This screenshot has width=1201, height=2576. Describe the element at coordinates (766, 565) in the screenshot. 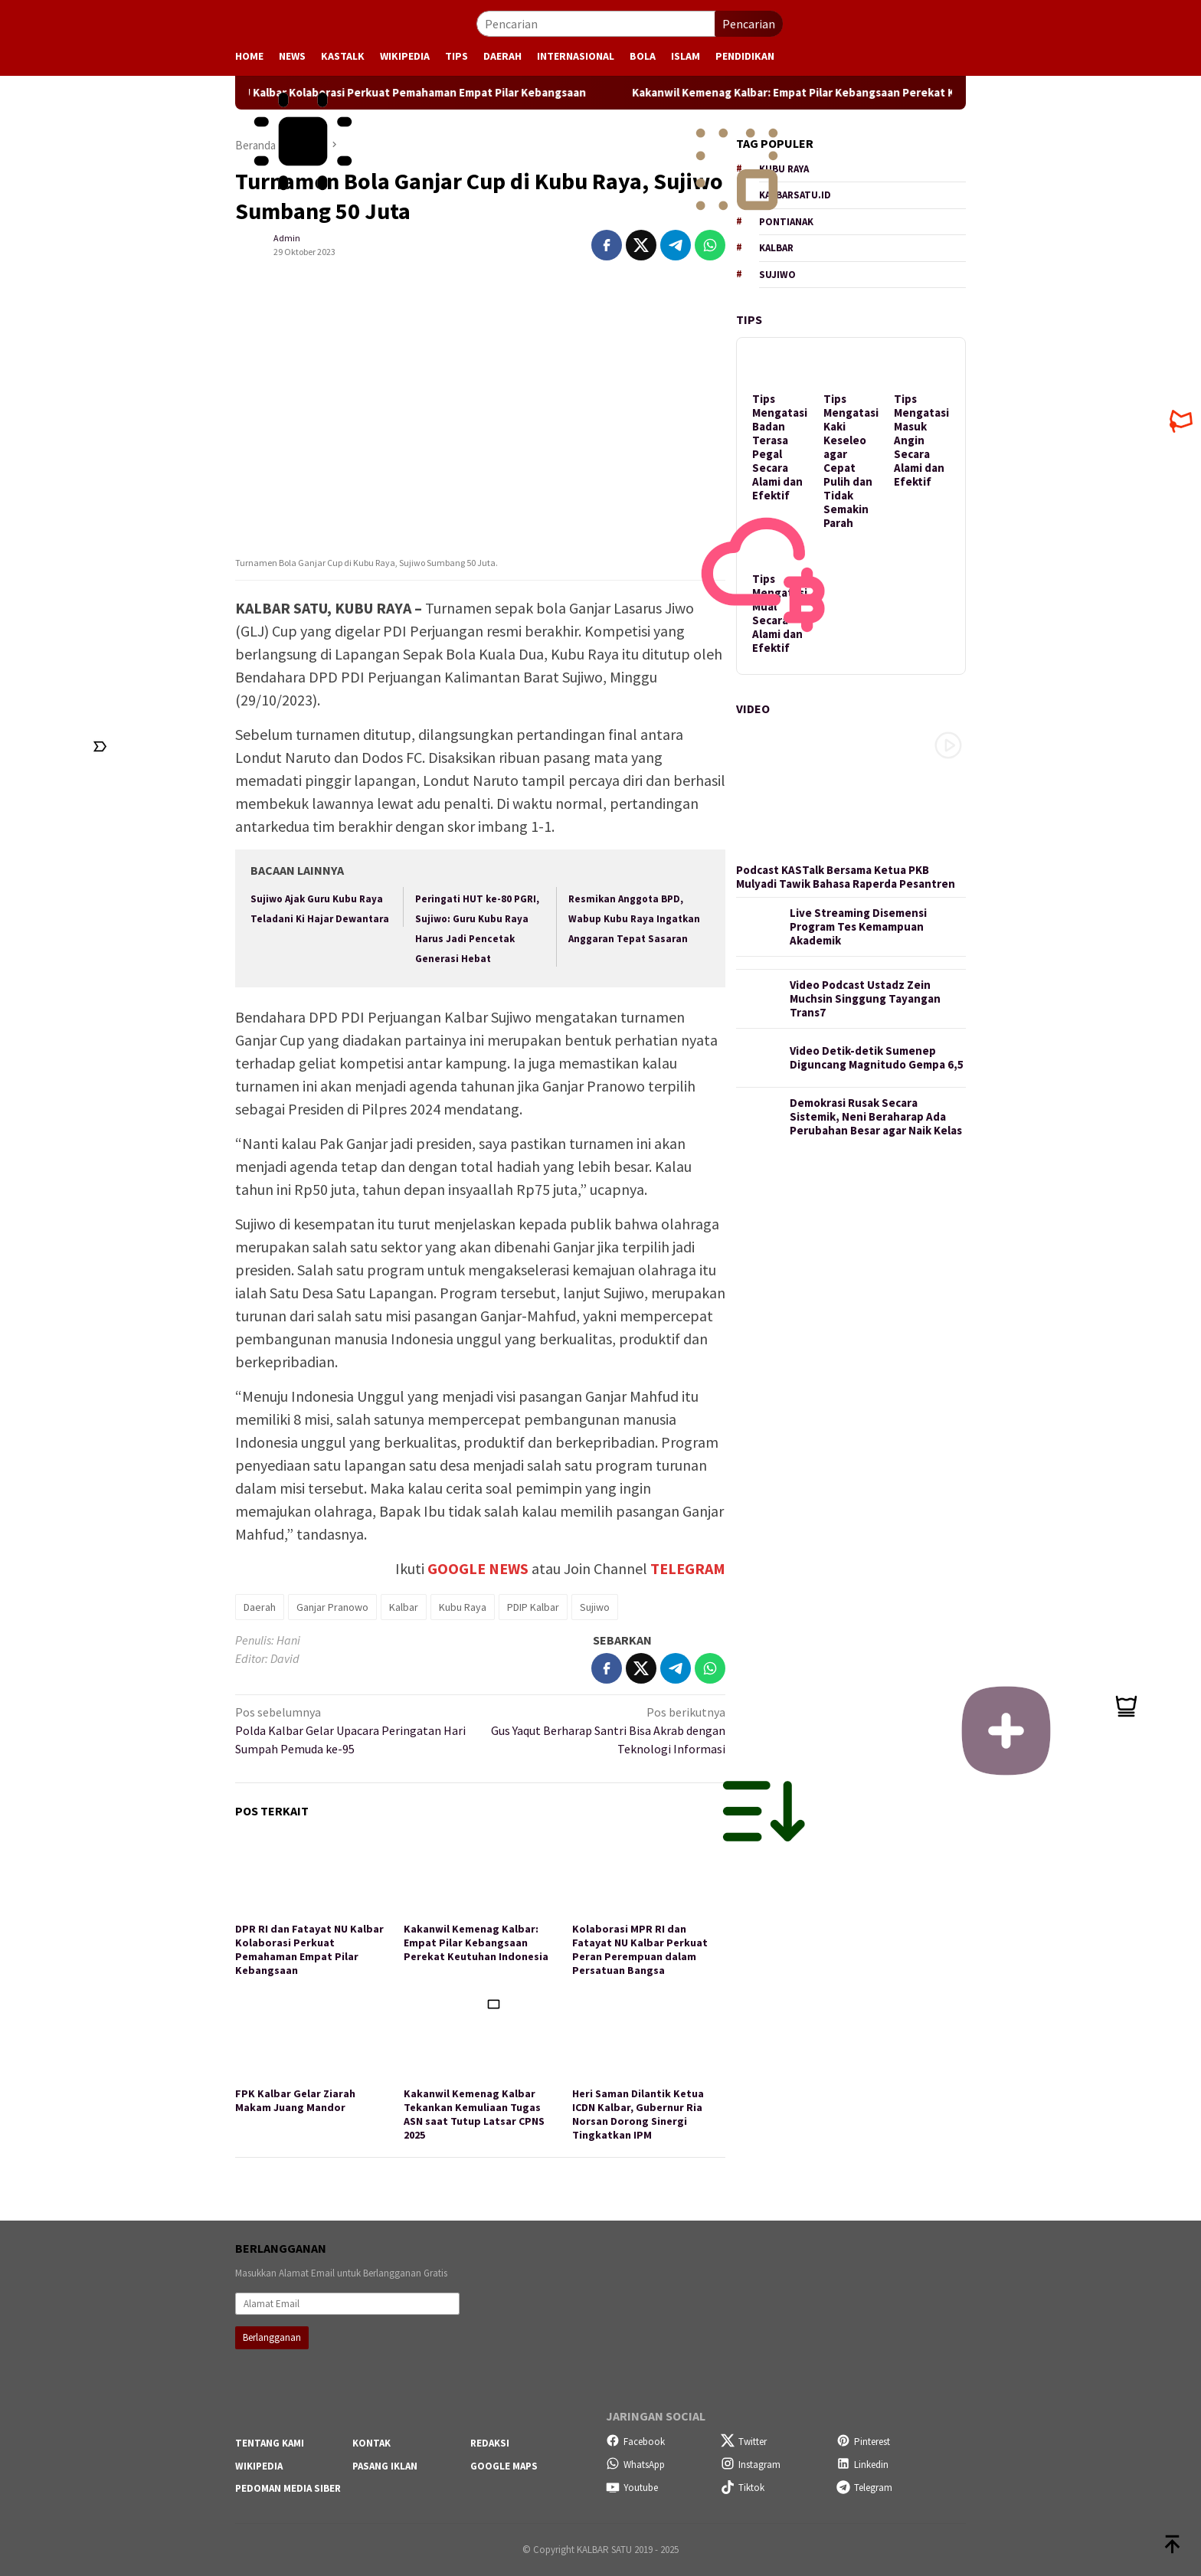

I see `access cloud-based bitcoin wallet` at that location.